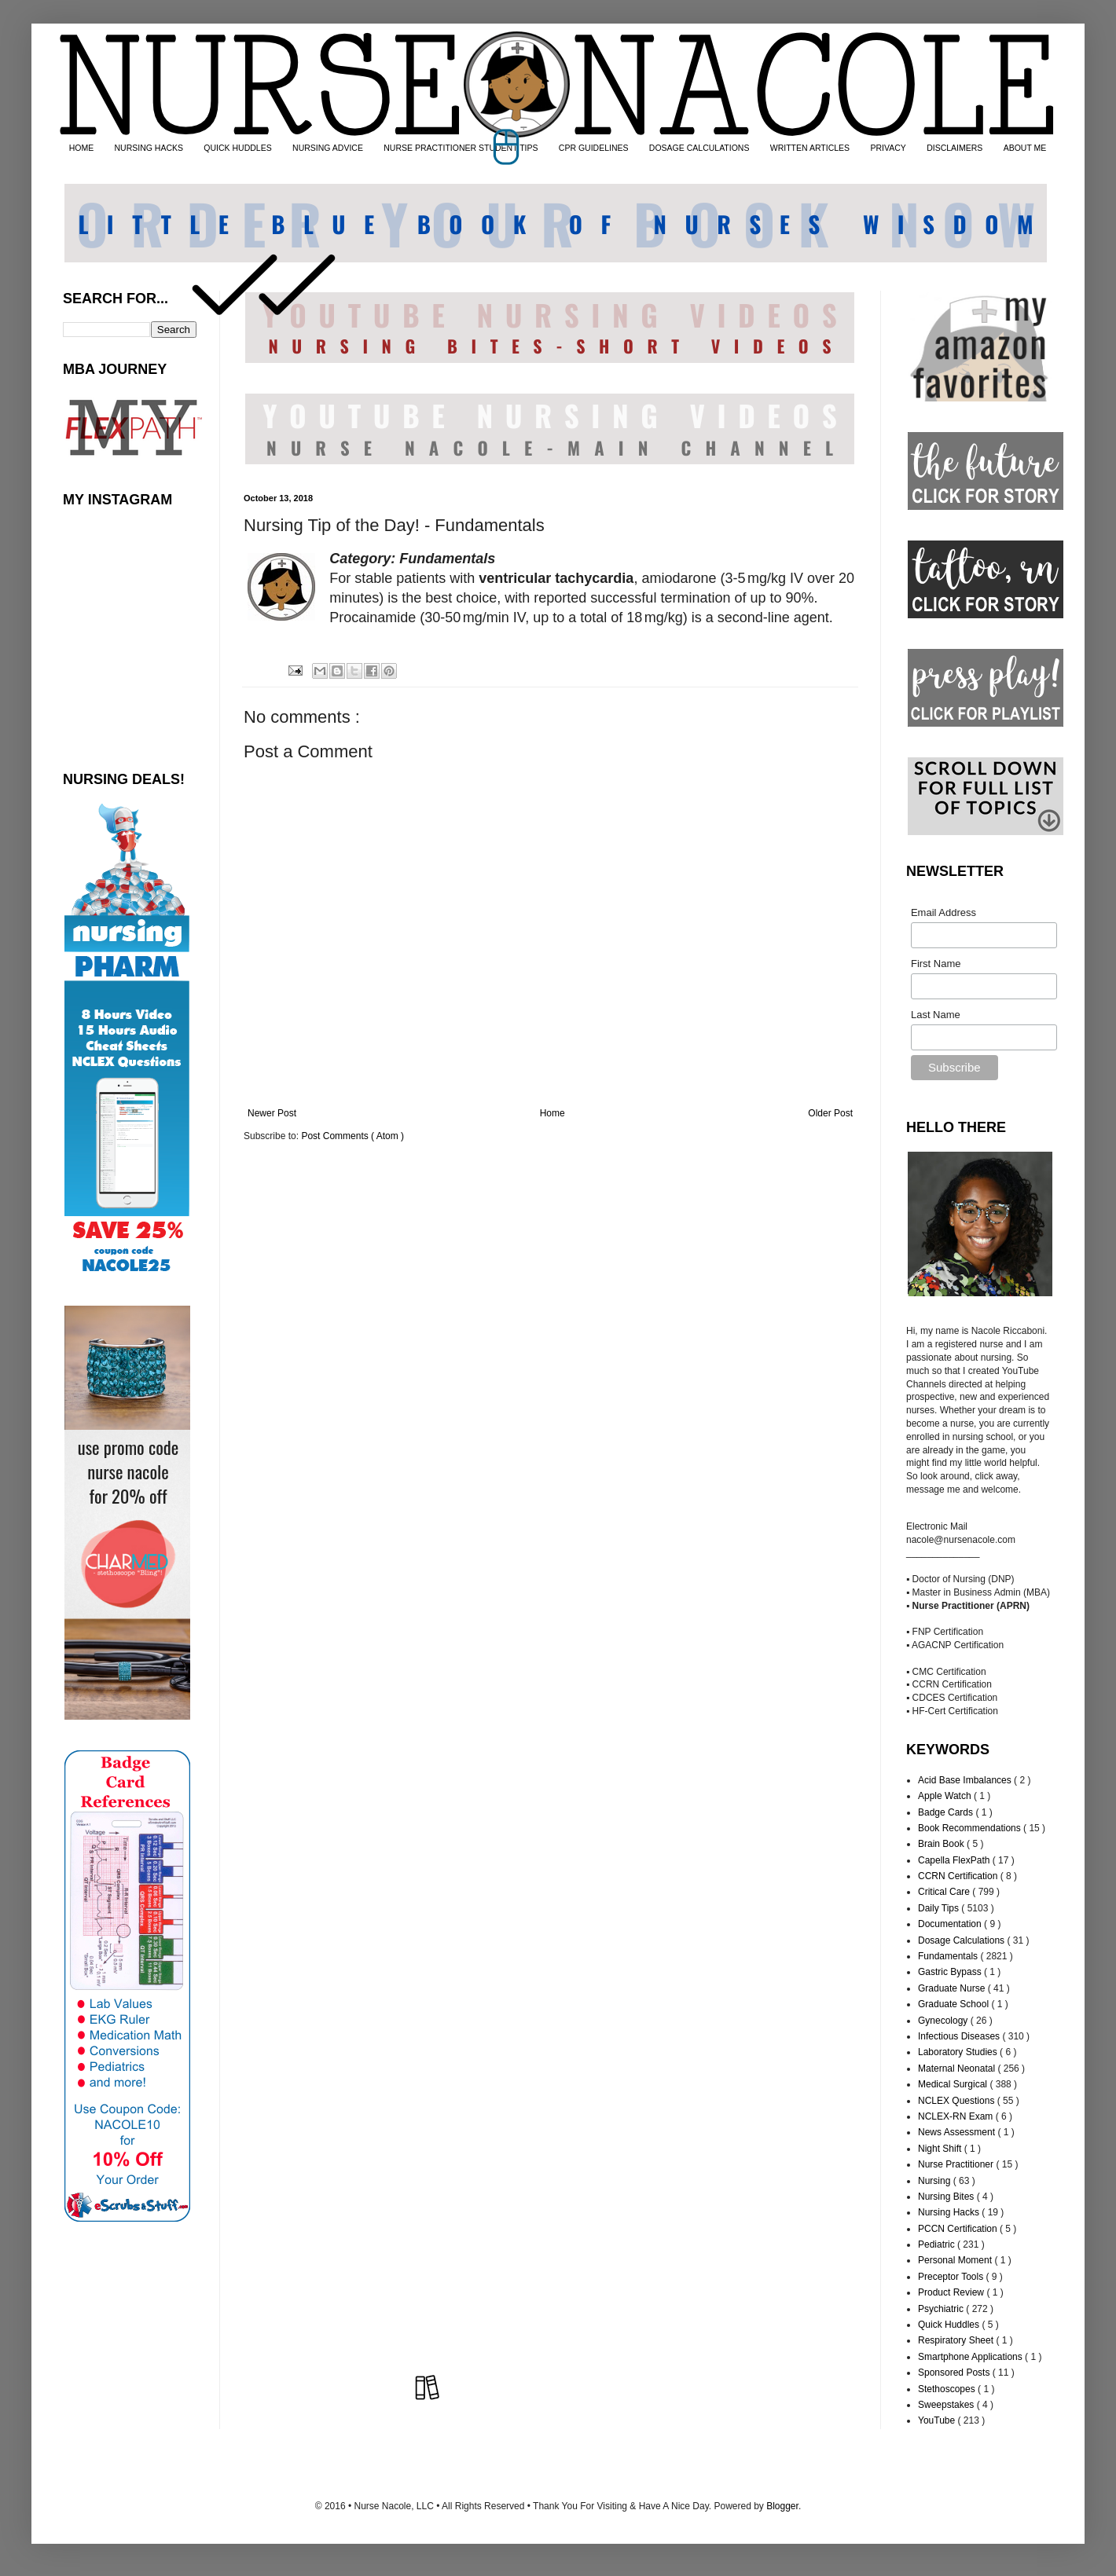 The width and height of the screenshot is (1116, 2576). Describe the element at coordinates (263, 287) in the screenshot. I see `indicates all items have been completed or verified` at that location.